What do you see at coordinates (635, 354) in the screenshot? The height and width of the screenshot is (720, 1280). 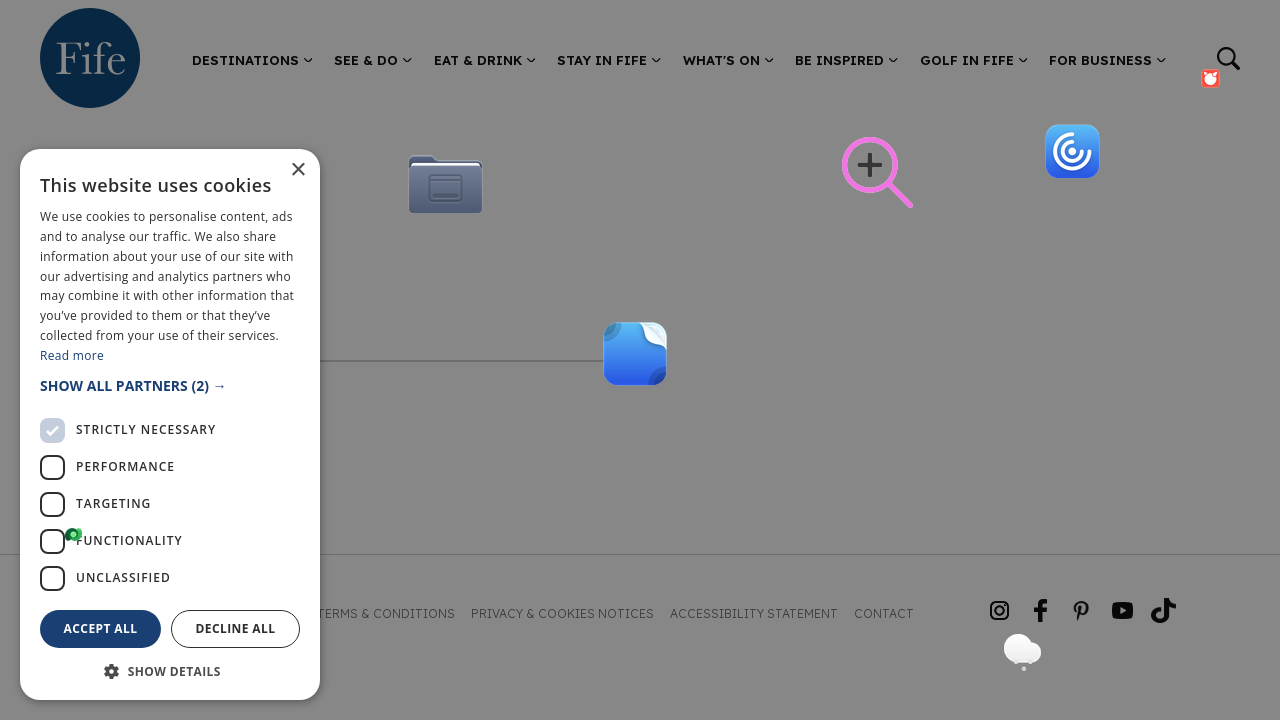 I see `open hot corners system preferences` at bounding box center [635, 354].